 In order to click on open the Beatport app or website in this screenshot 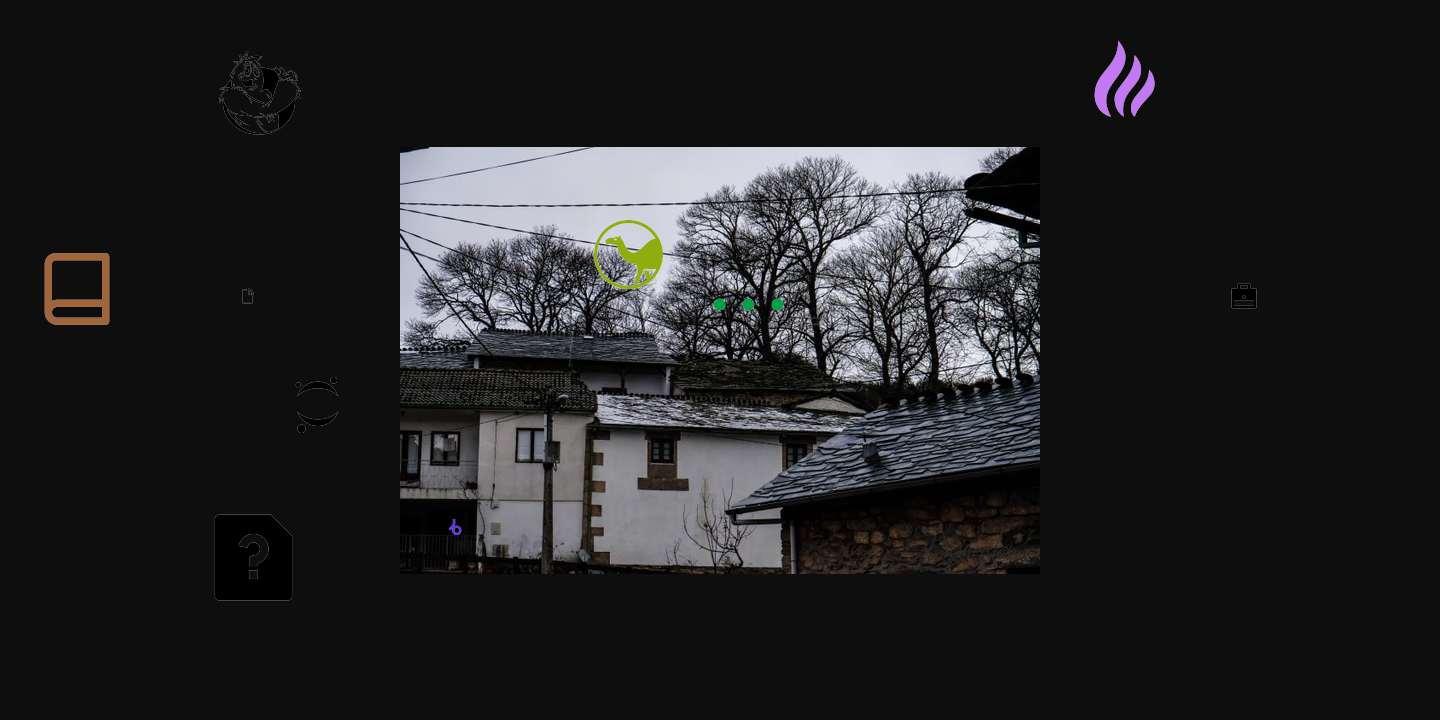, I will do `click(455, 527)`.